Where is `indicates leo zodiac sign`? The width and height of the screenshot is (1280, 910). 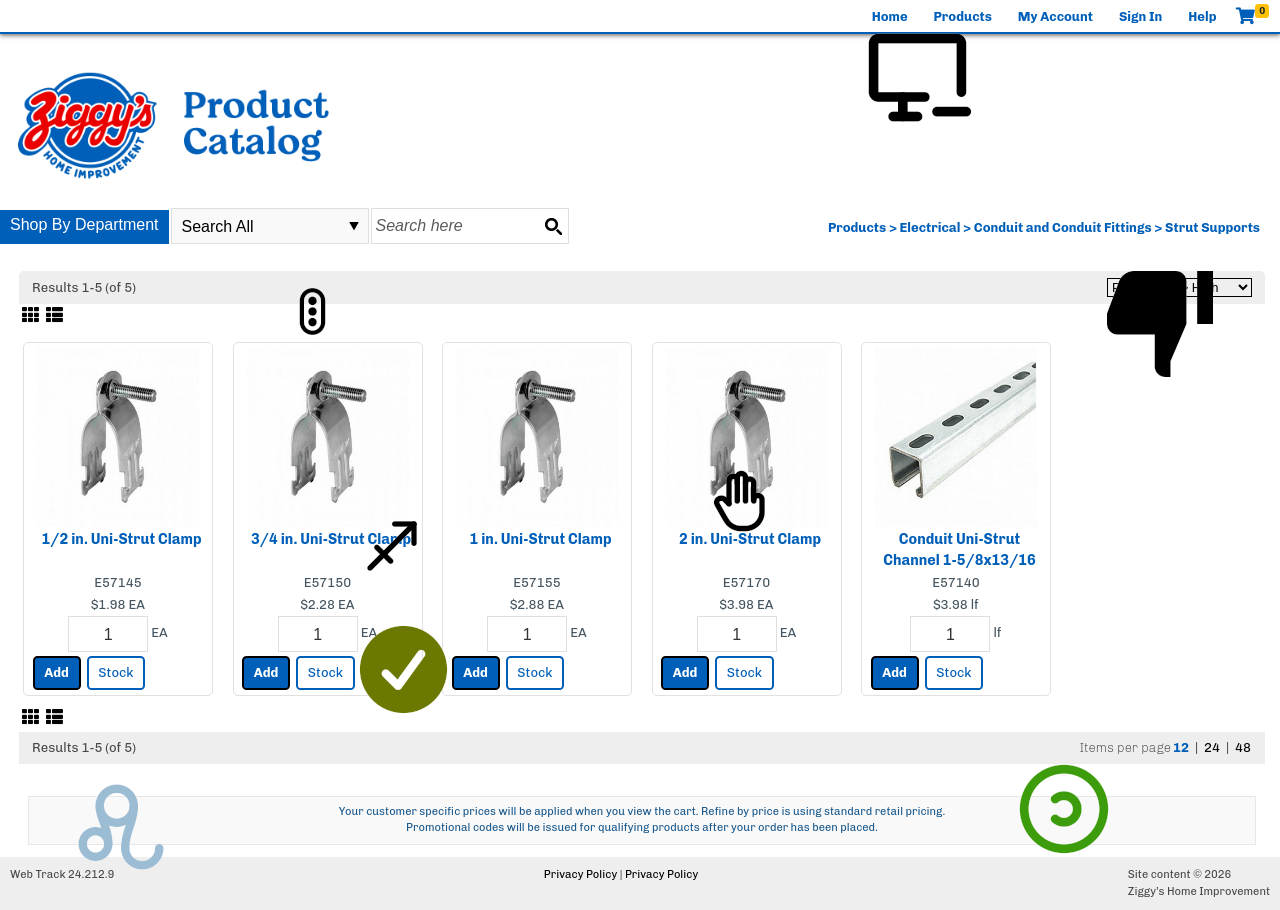
indicates leo zodiac sign is located at coordinates (121, 827).